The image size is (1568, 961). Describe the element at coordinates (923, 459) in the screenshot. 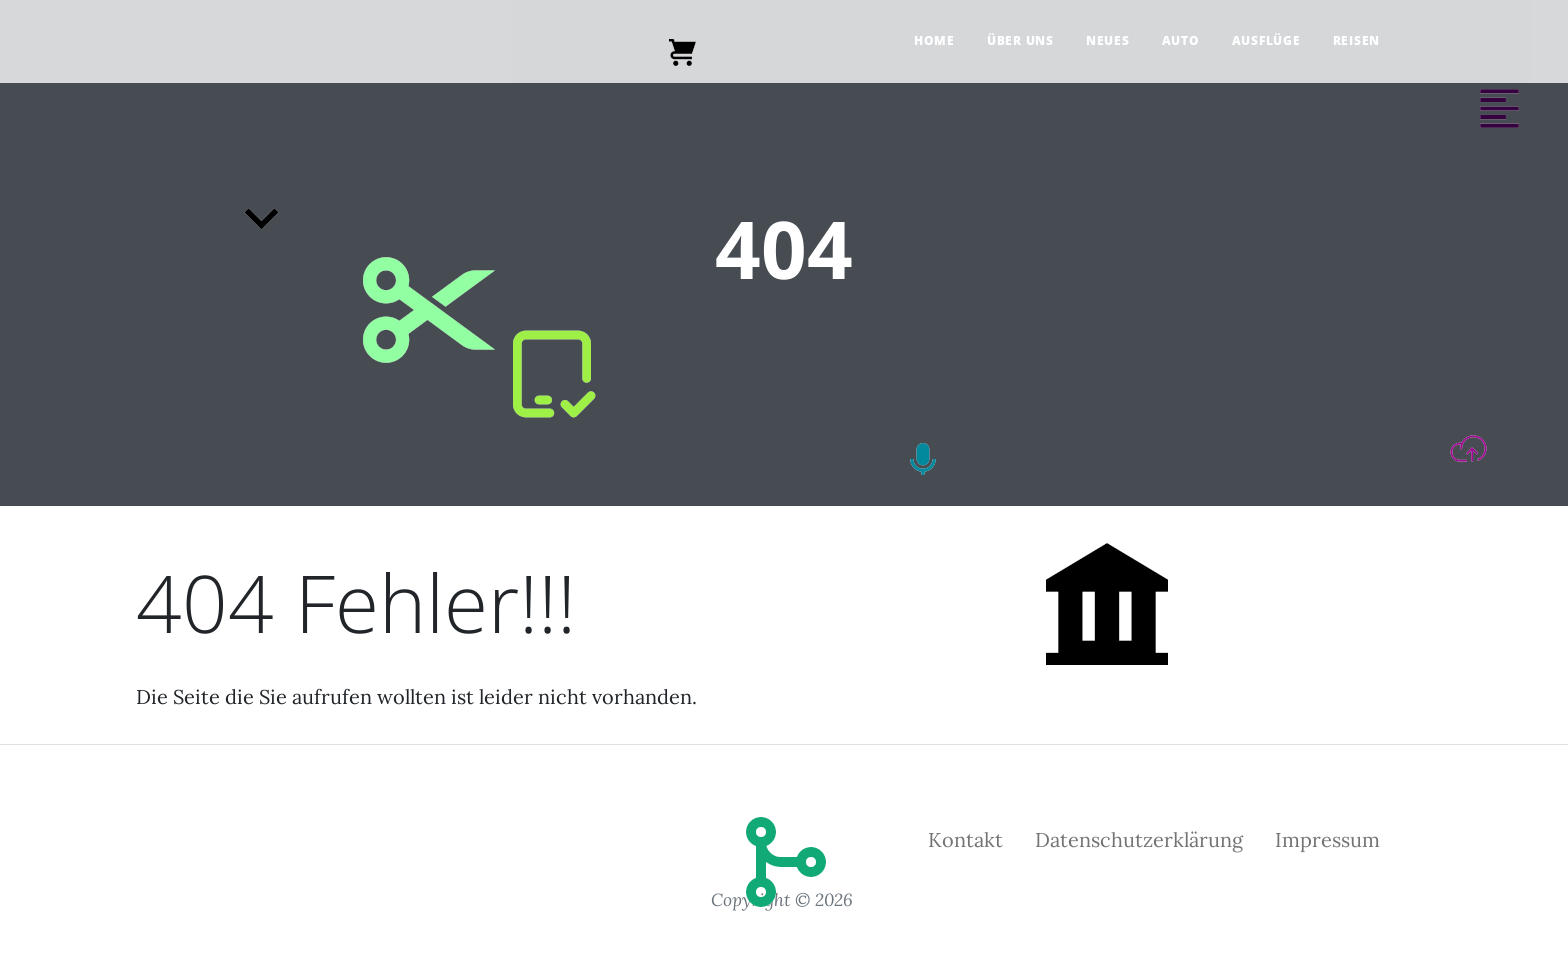

I see `tap to start voice input` at that location.